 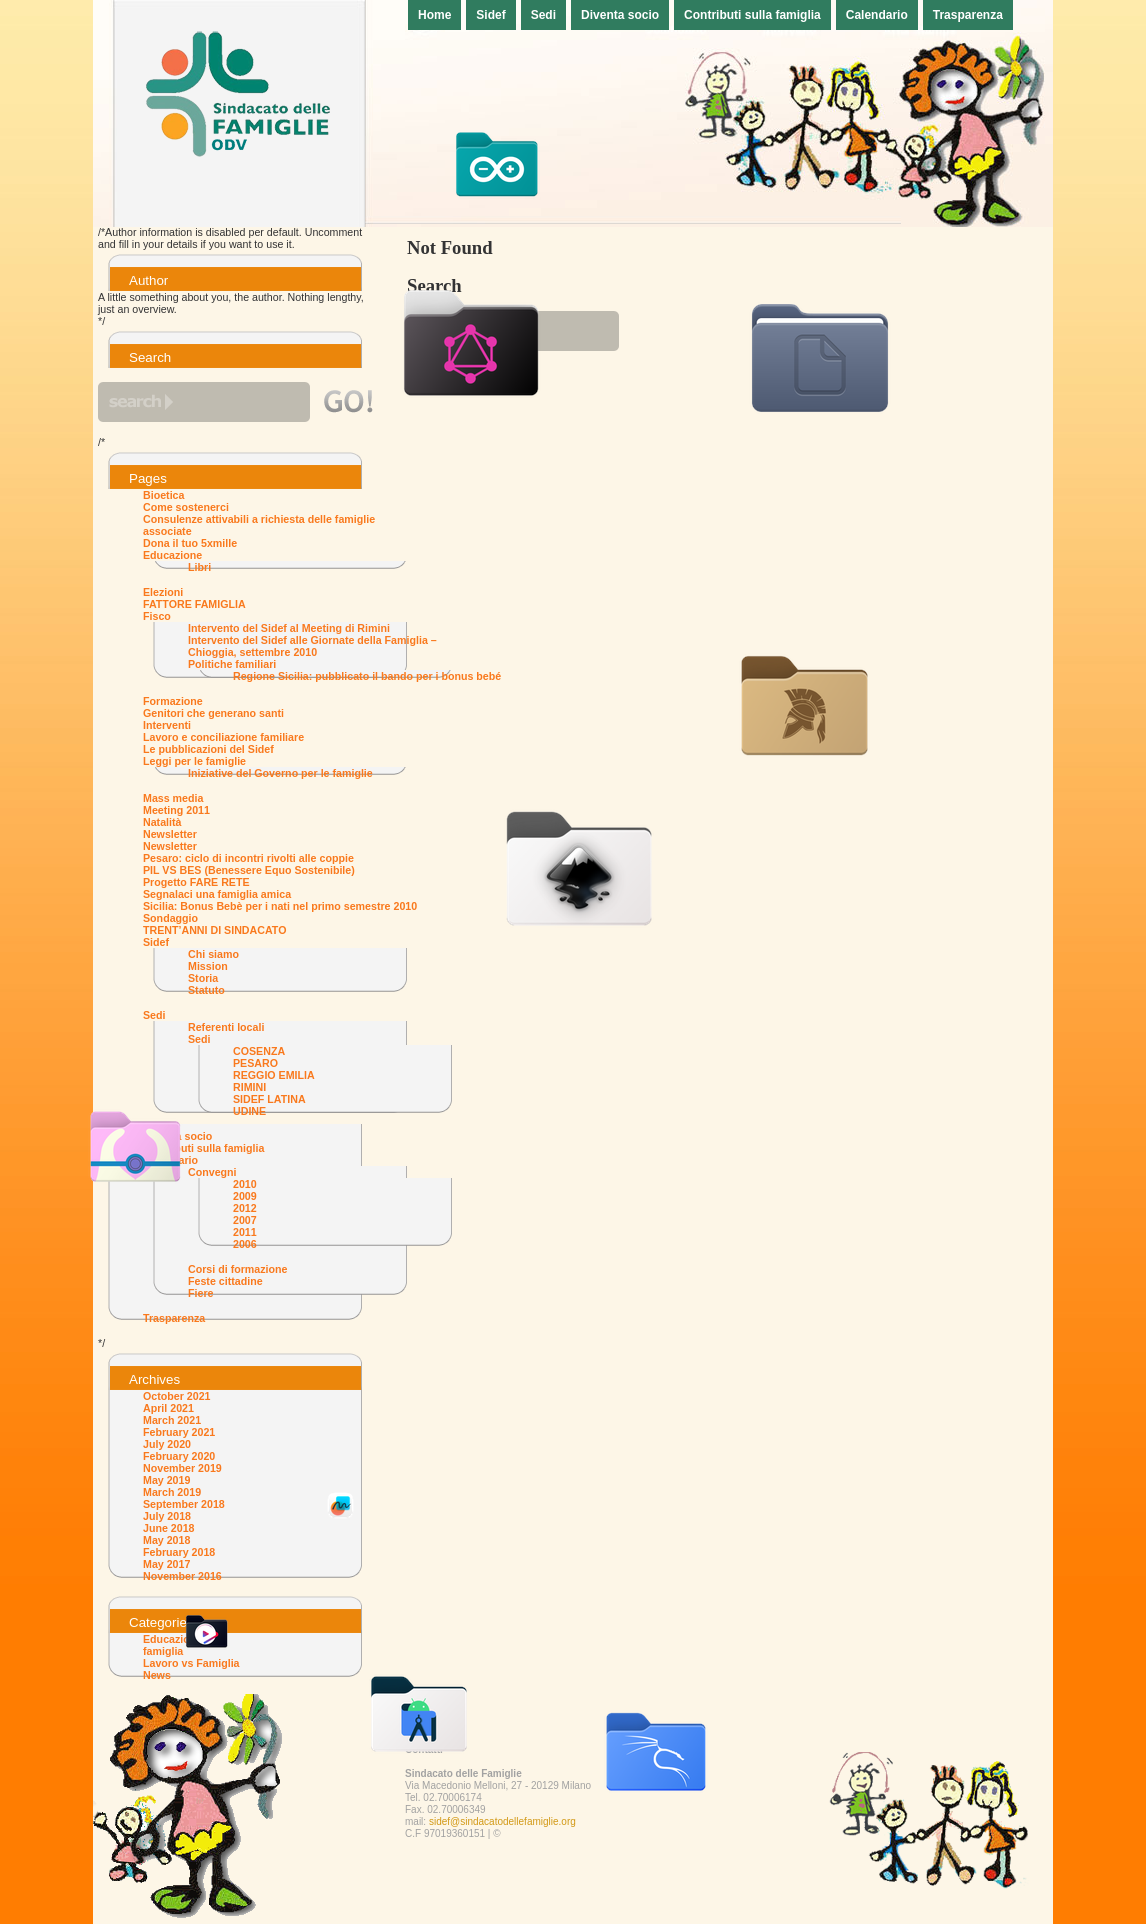 What do you see at coordinates (418, 1716) in the screenshot?
I see `open android studio projects folder` at bounding box center [418, 1716].